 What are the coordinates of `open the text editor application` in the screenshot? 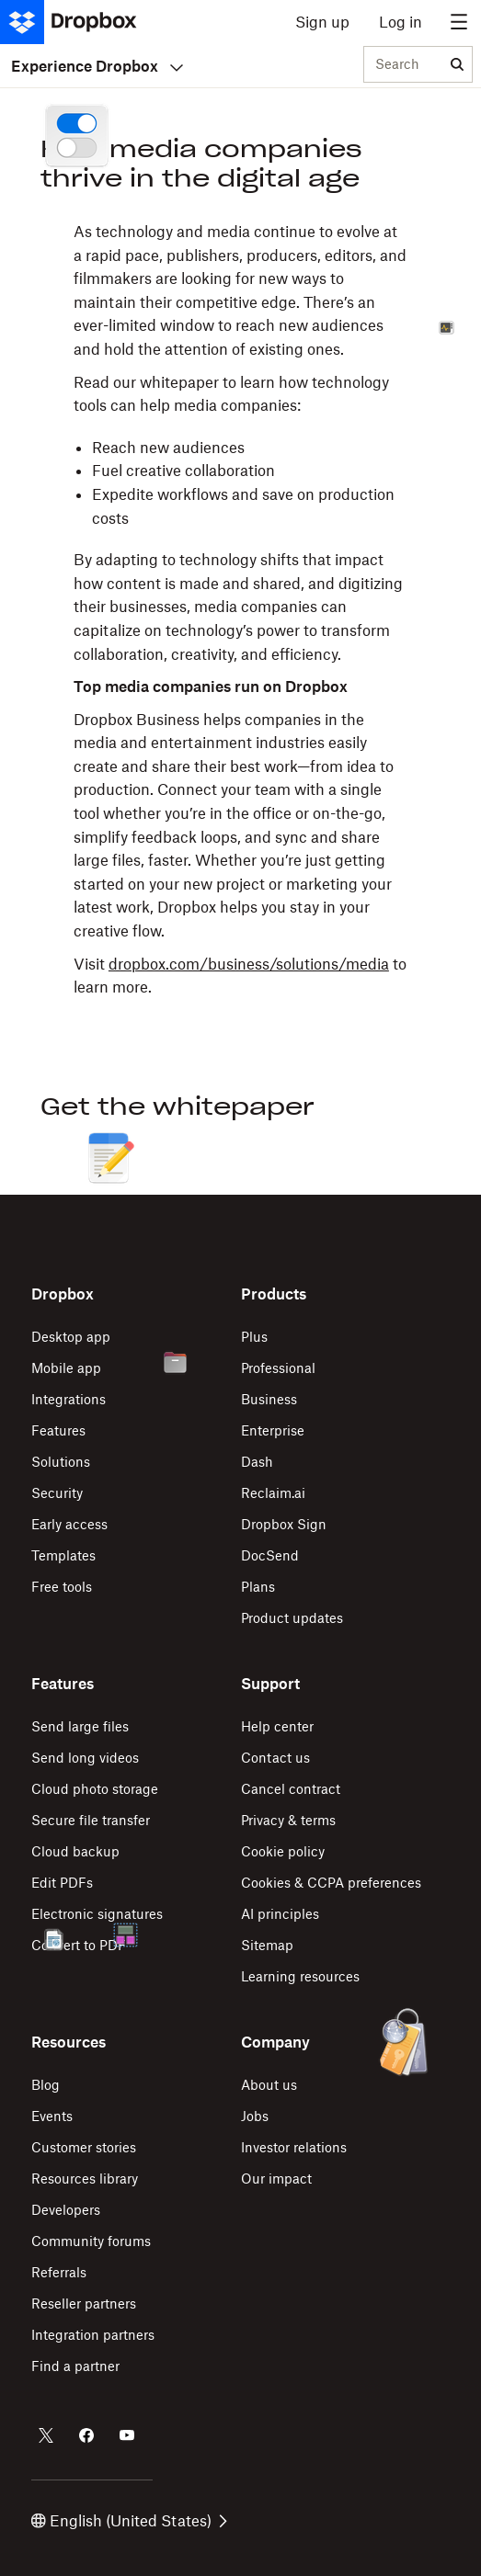 It's located at (109, 1158).